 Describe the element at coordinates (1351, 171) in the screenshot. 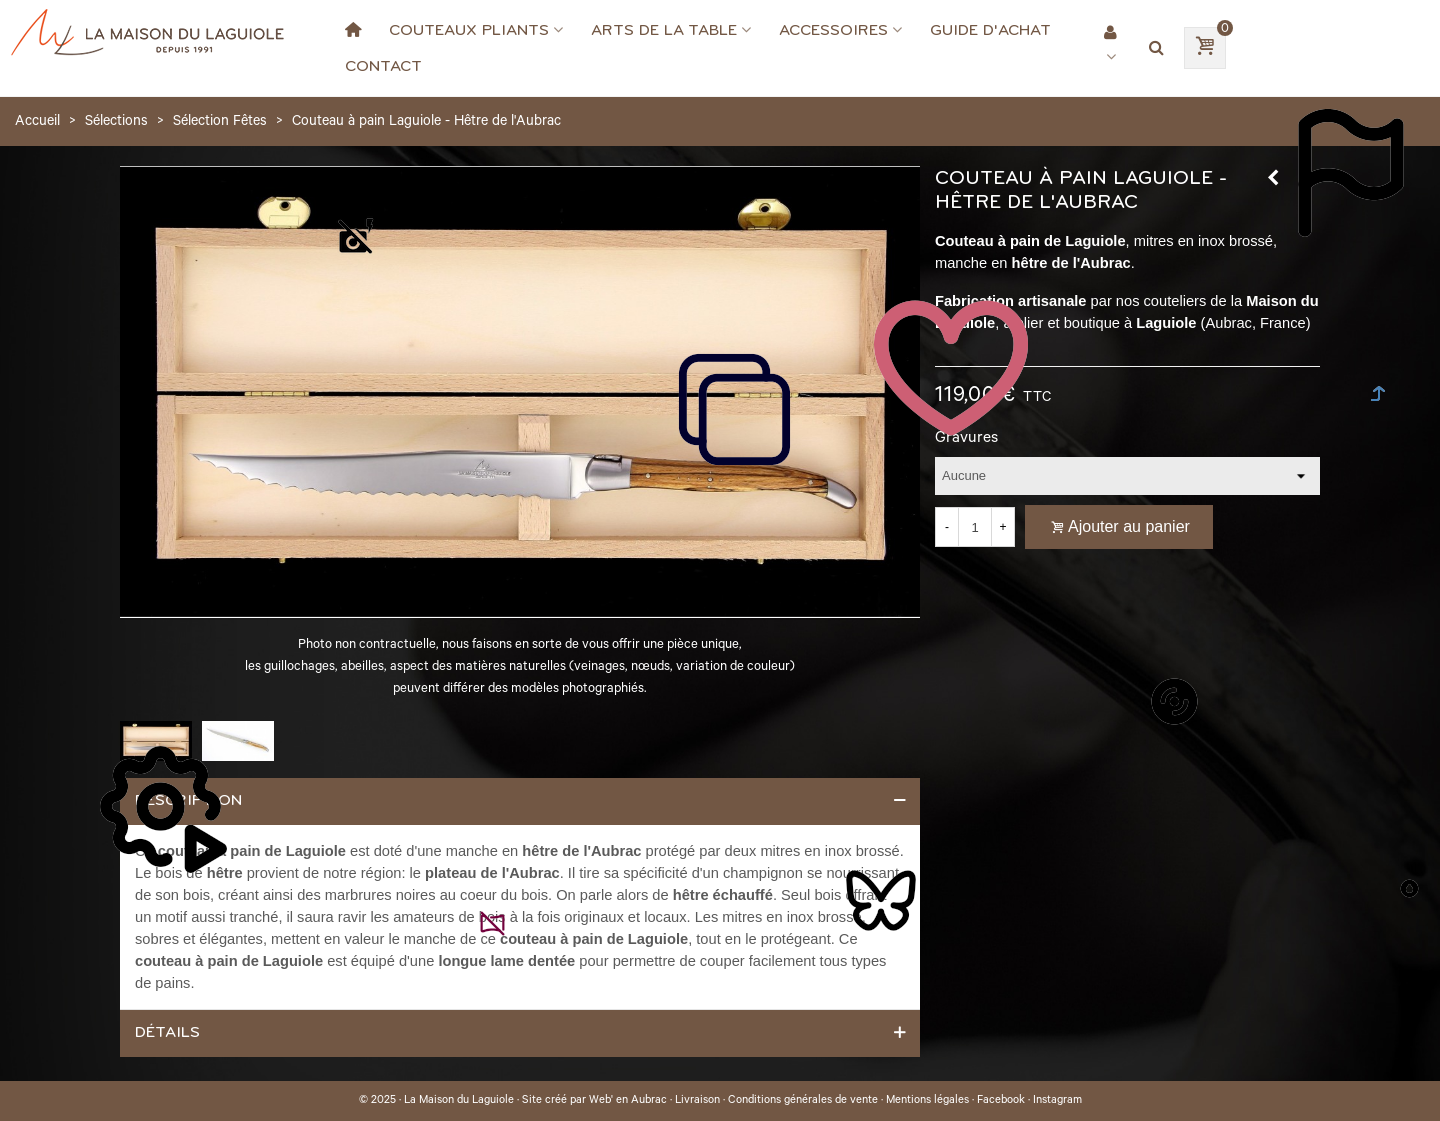

I see `flag or bookmark an item for later` at that location.